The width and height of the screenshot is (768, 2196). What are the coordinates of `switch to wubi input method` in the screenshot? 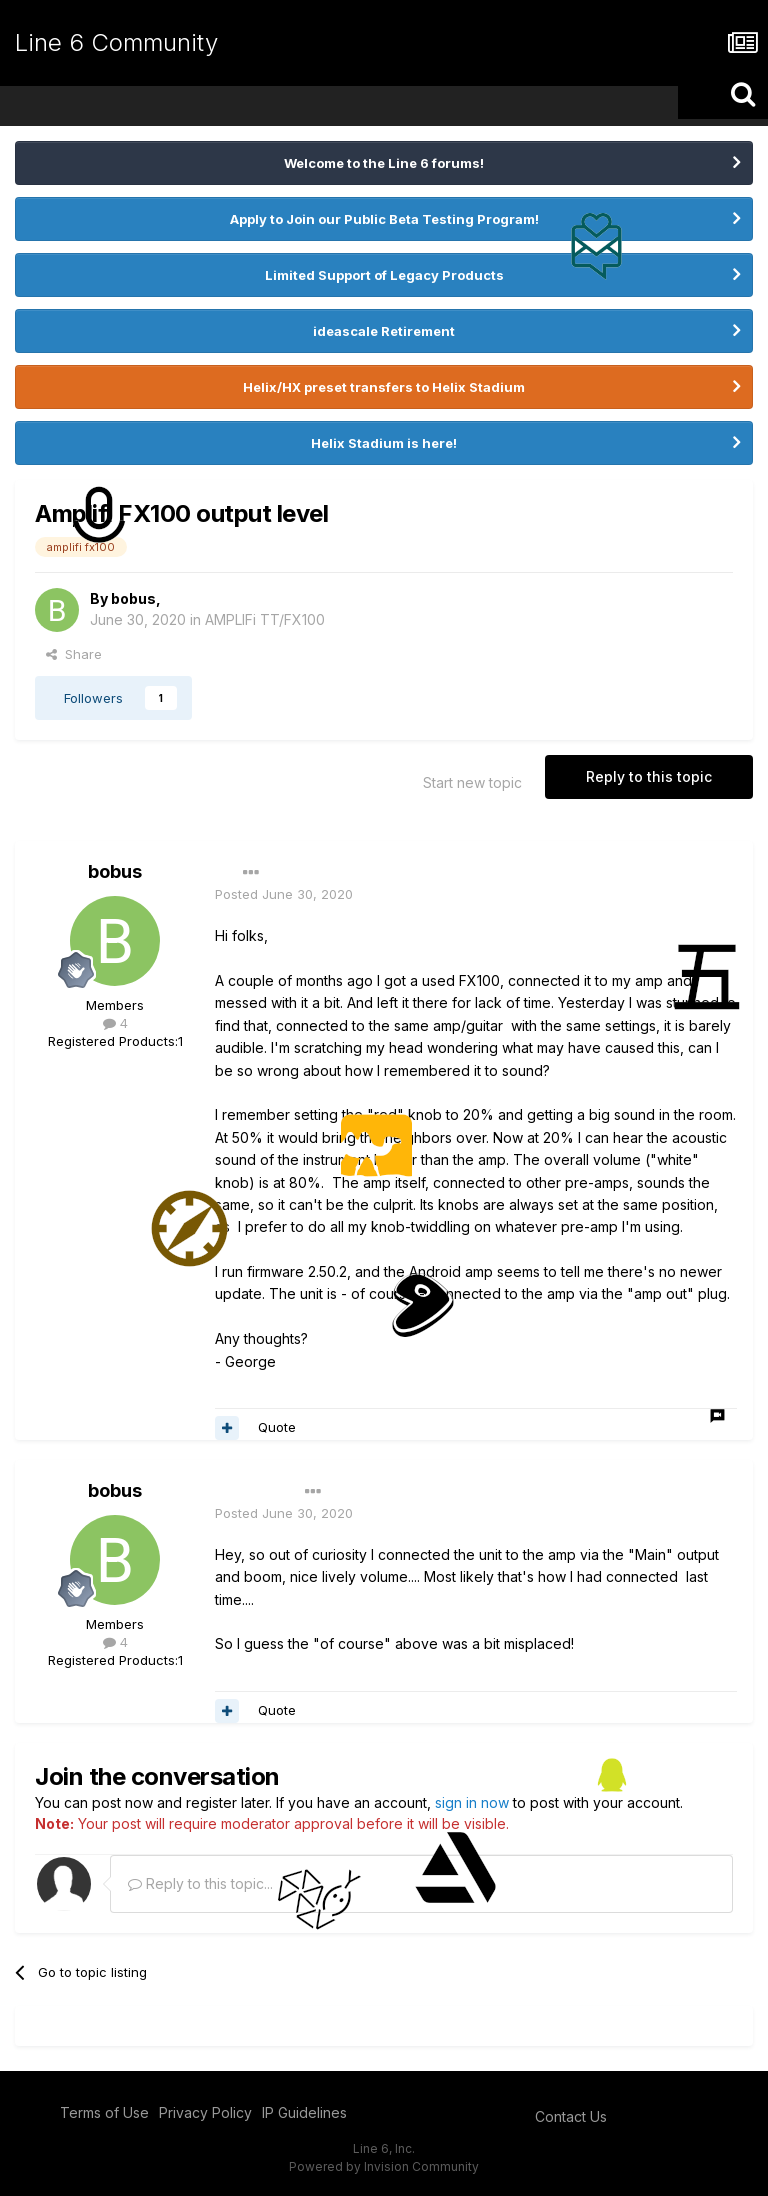 It's located at (707, 977).